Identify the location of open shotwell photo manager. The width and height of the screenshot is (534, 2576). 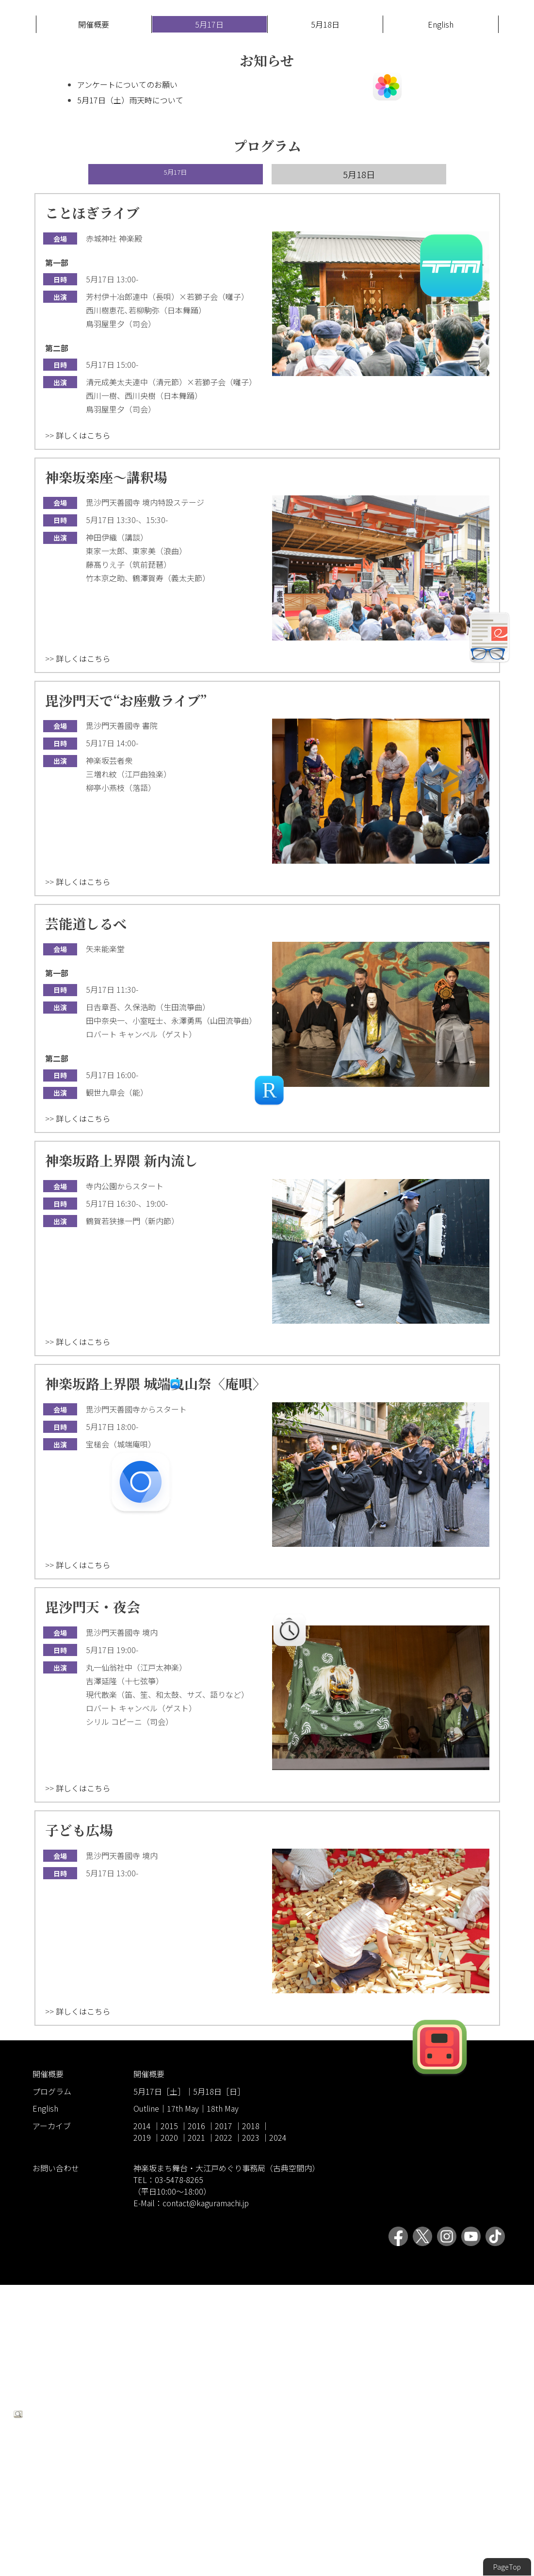
(387, 86).